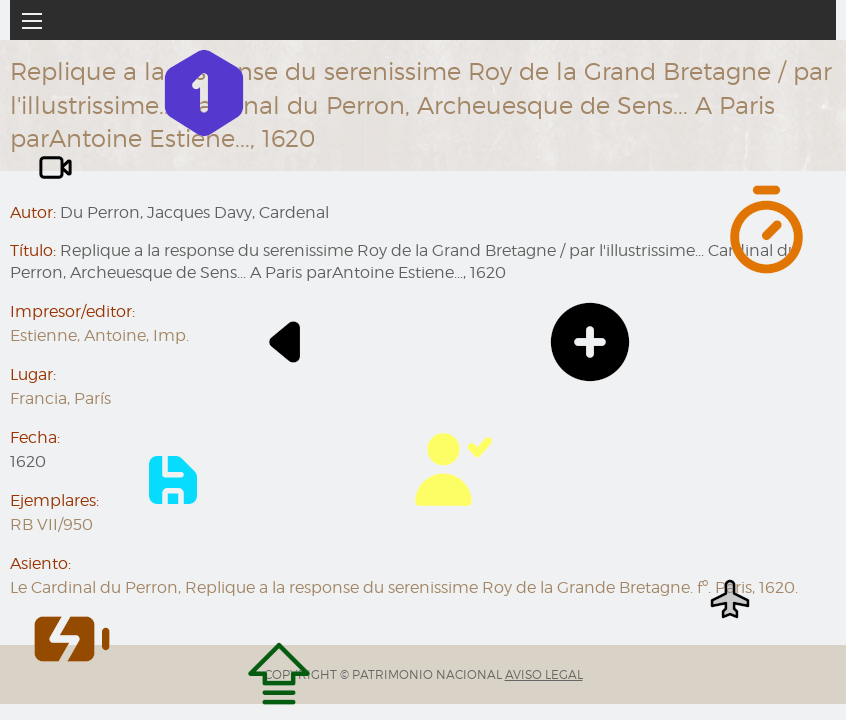 This screenshot has width=846, height=720. What do you see at coordinates (288, 342) in the screenshot?
I see `go back to the previous screen` at bounding box center [288, 342].